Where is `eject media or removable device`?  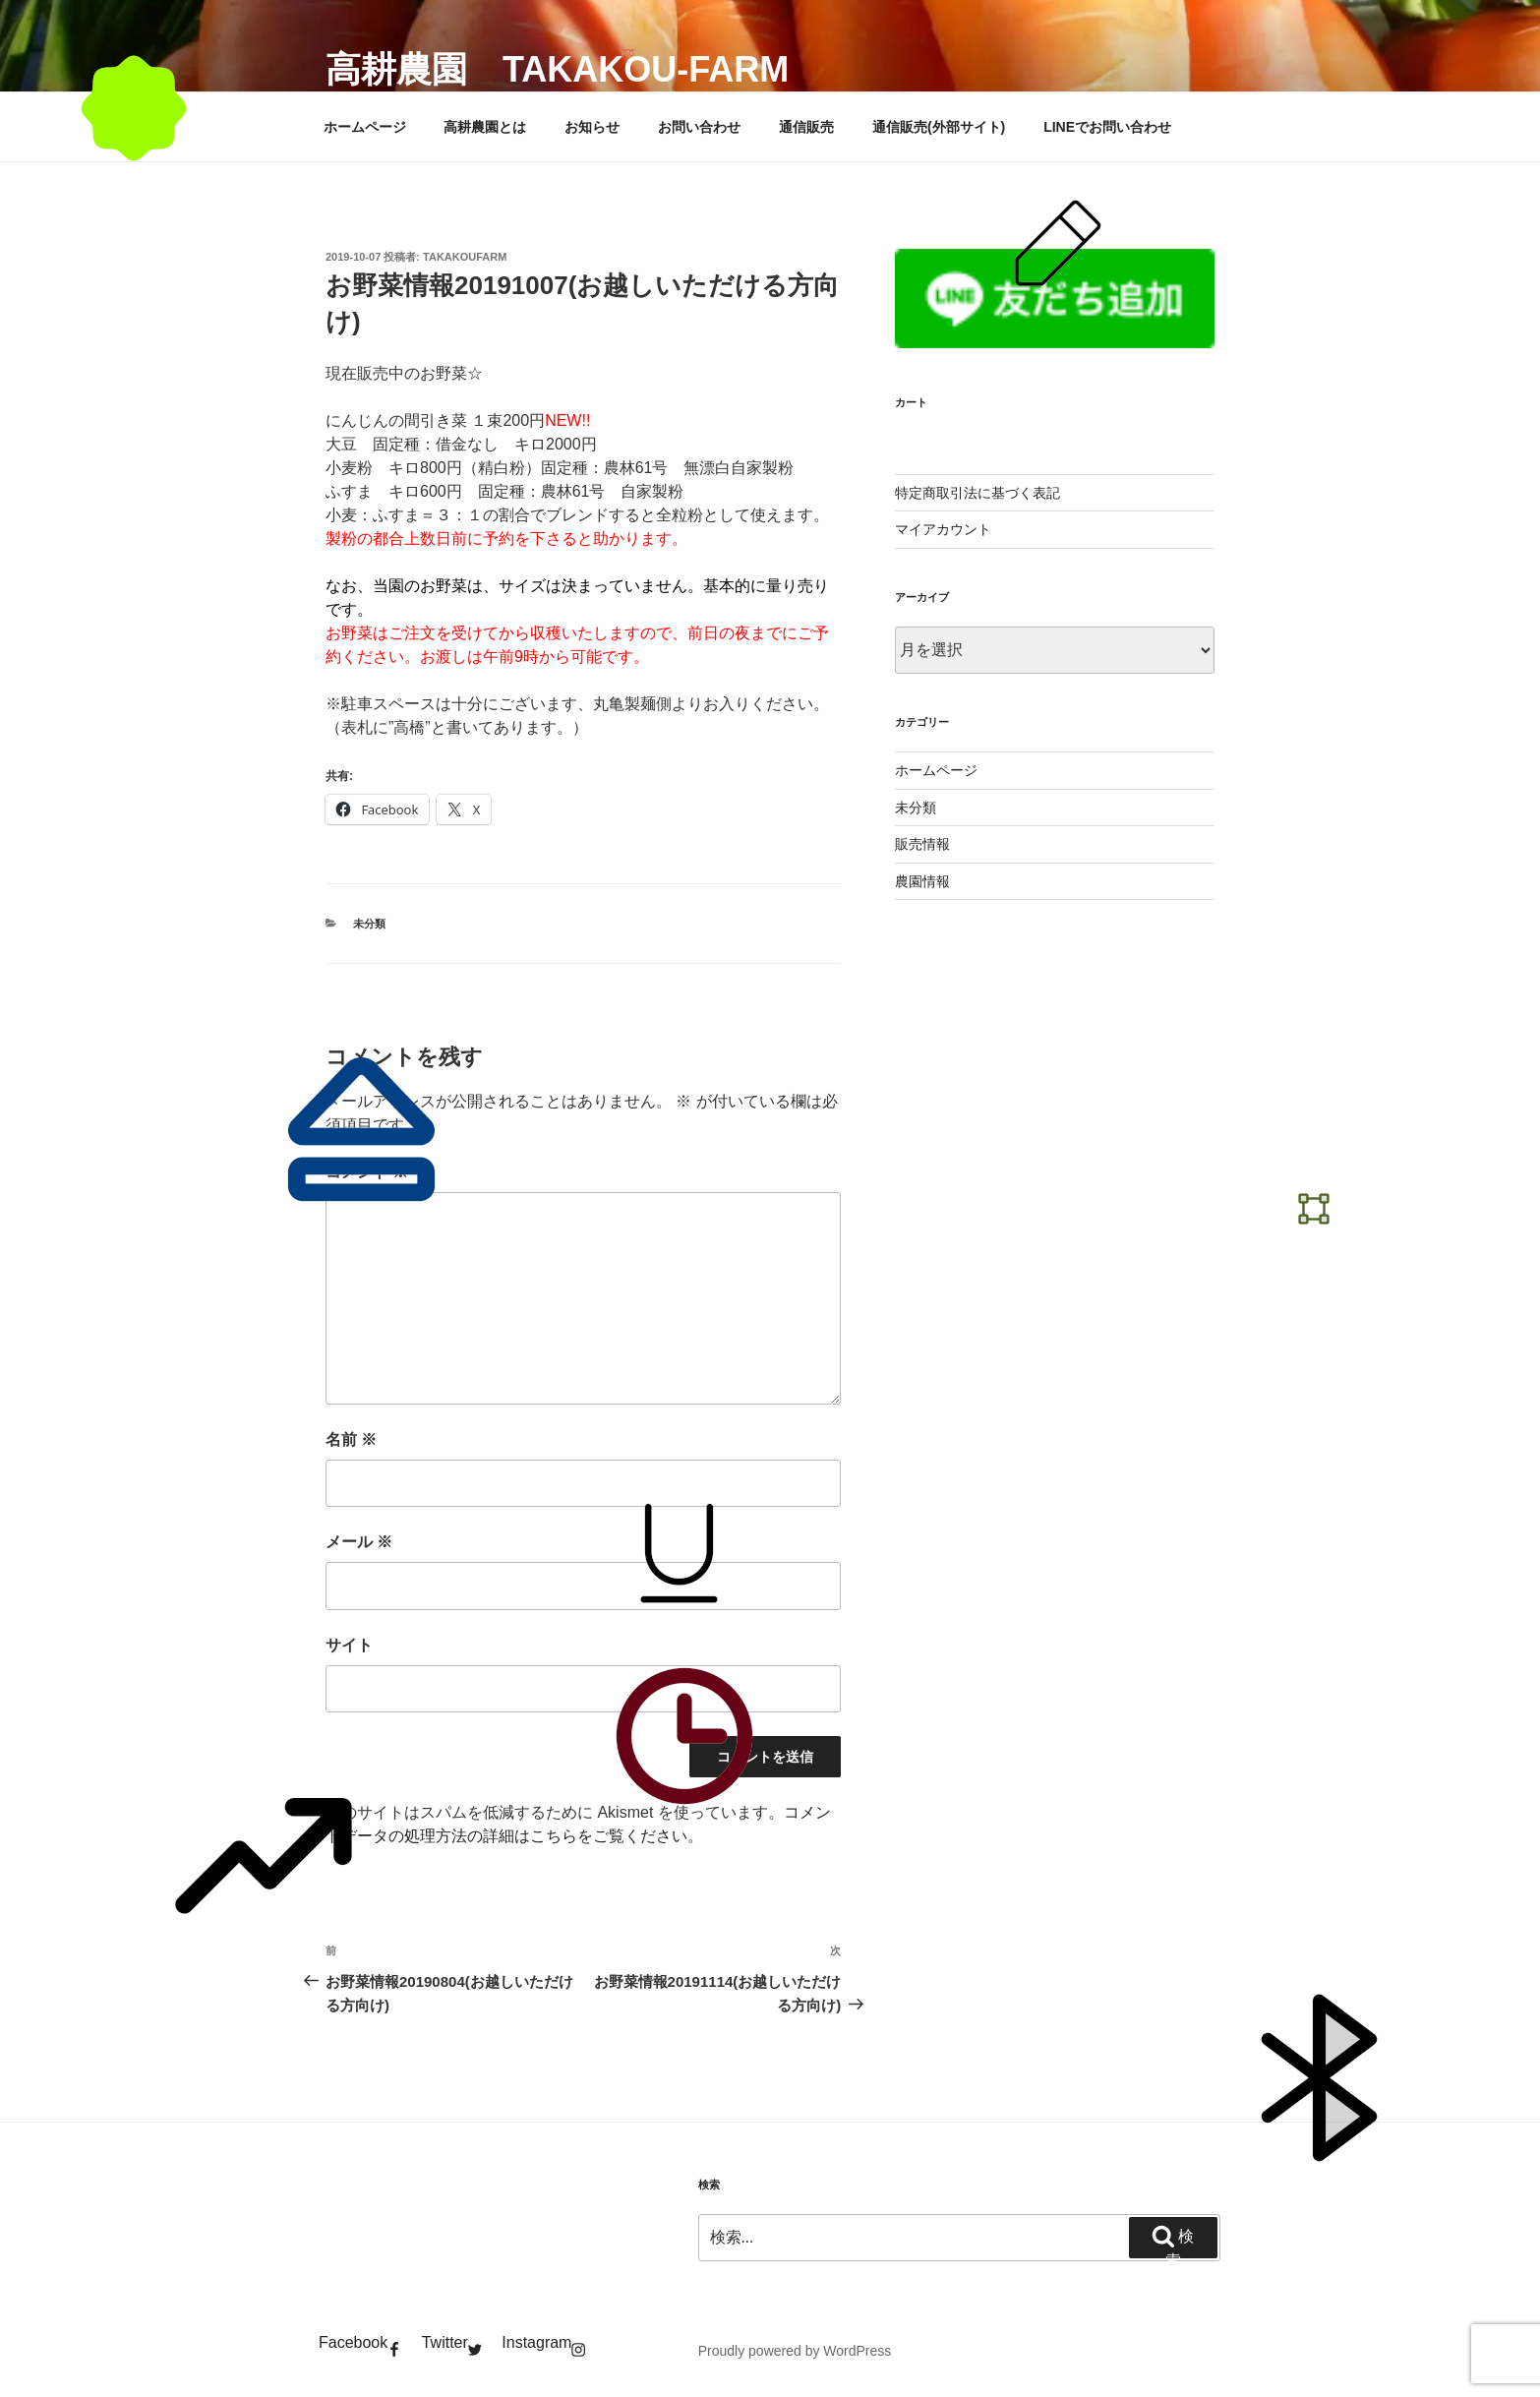 eject media or removable device is located at coordinates (361, 1139).